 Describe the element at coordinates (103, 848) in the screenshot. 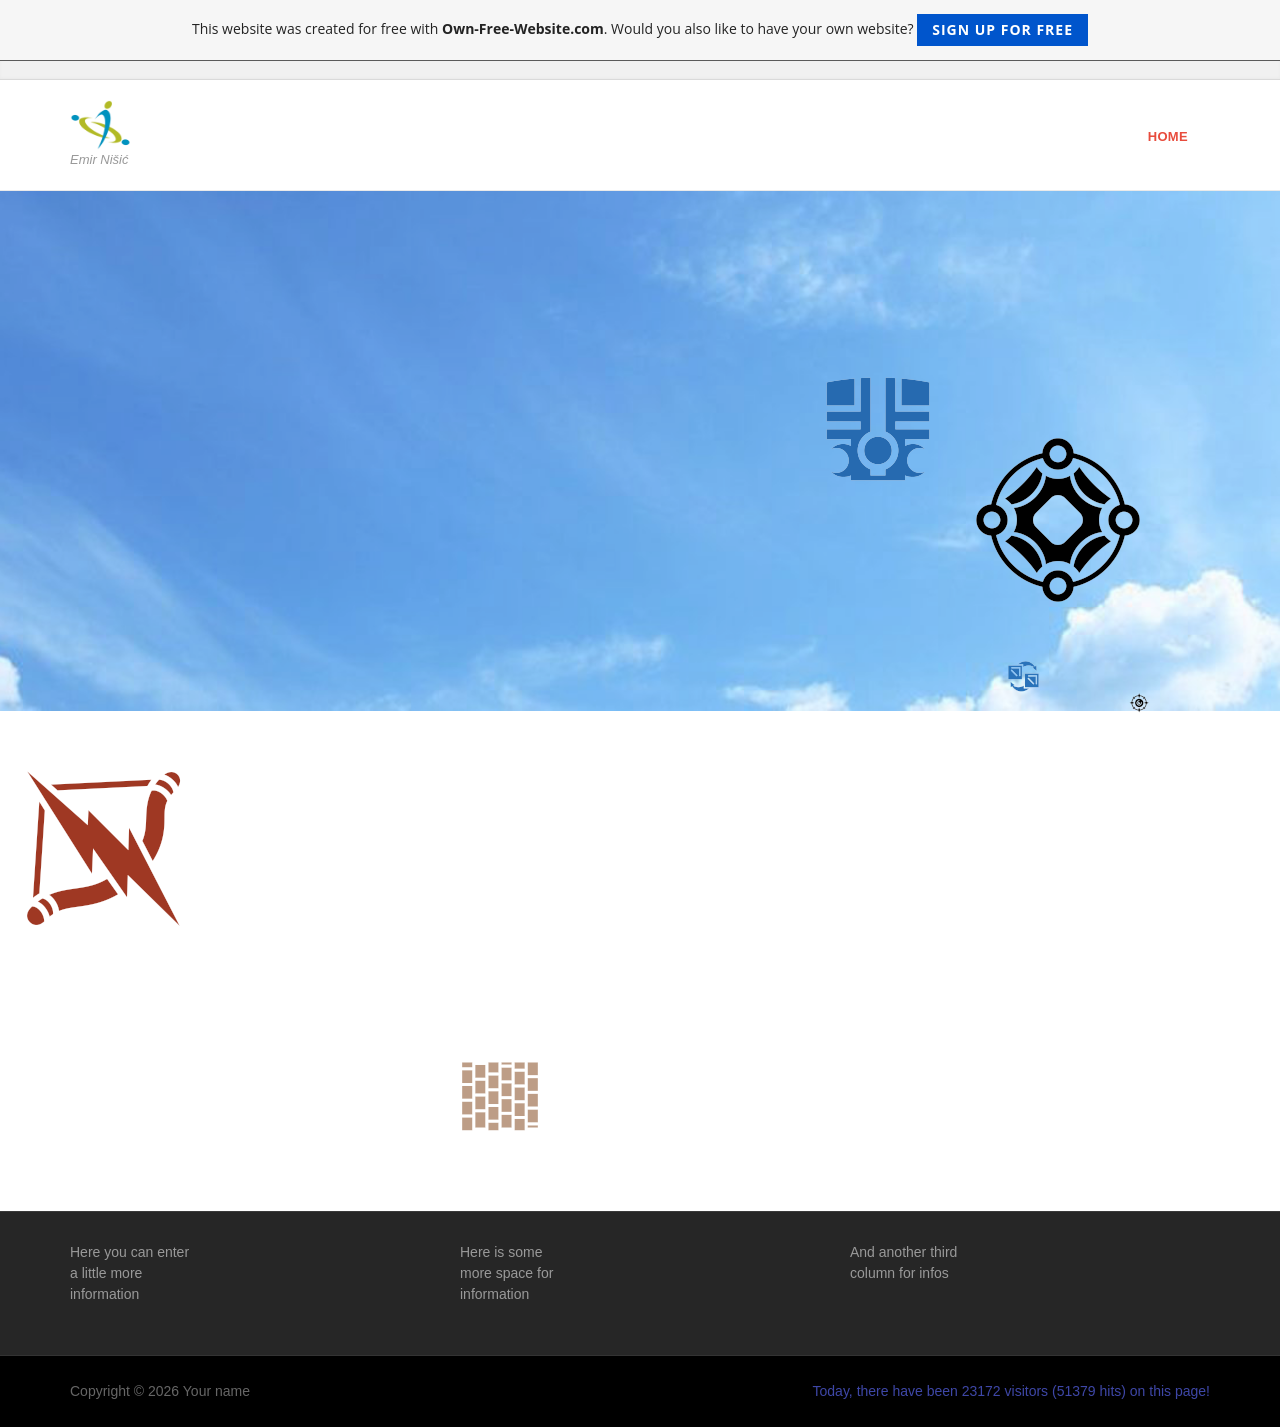

I see `equip lightning bow weapon` at that location.